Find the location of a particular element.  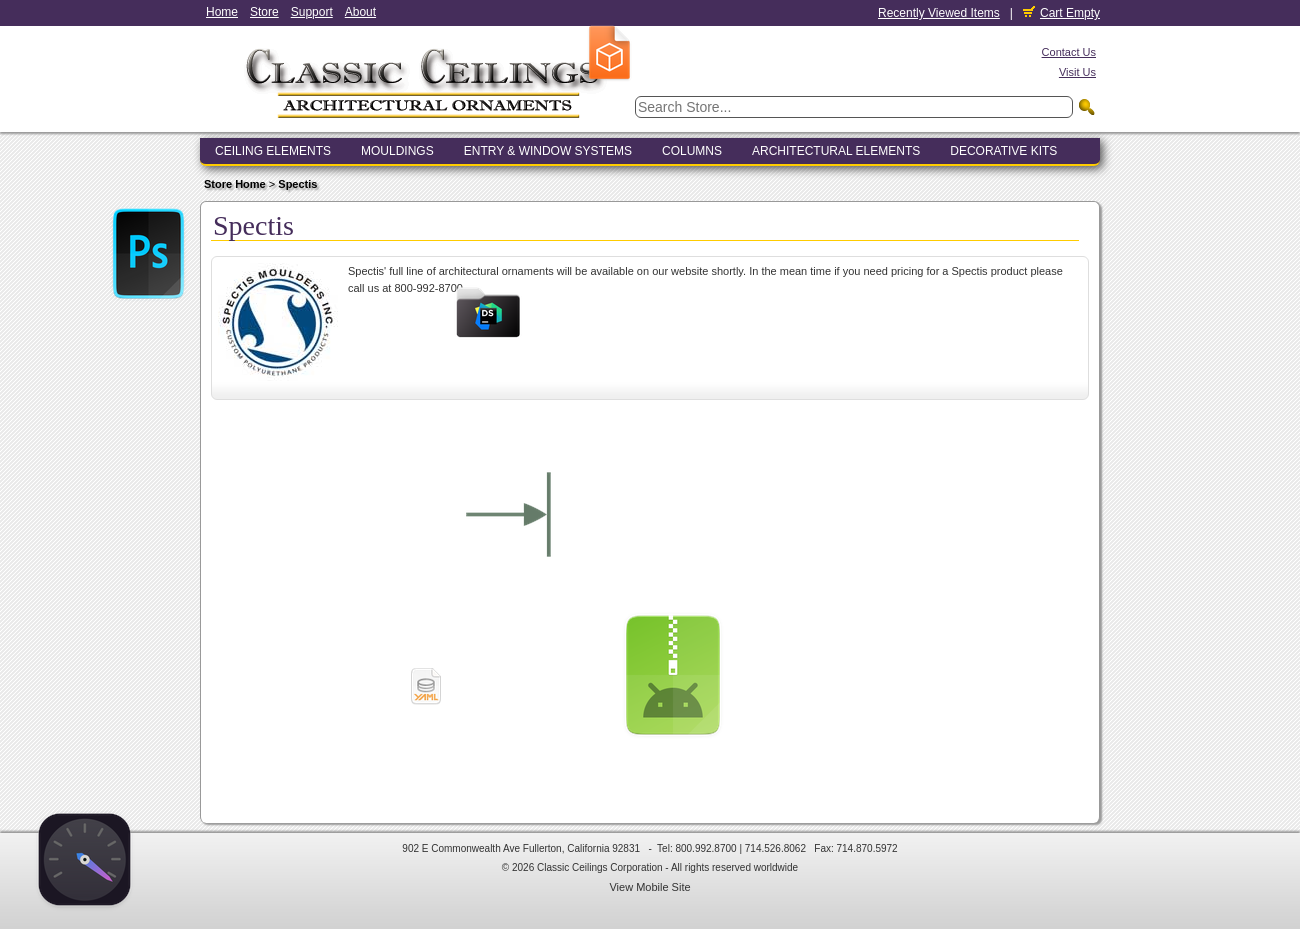

folder containing JetBrains DataSpell project files is located at coordinates (488, 314).